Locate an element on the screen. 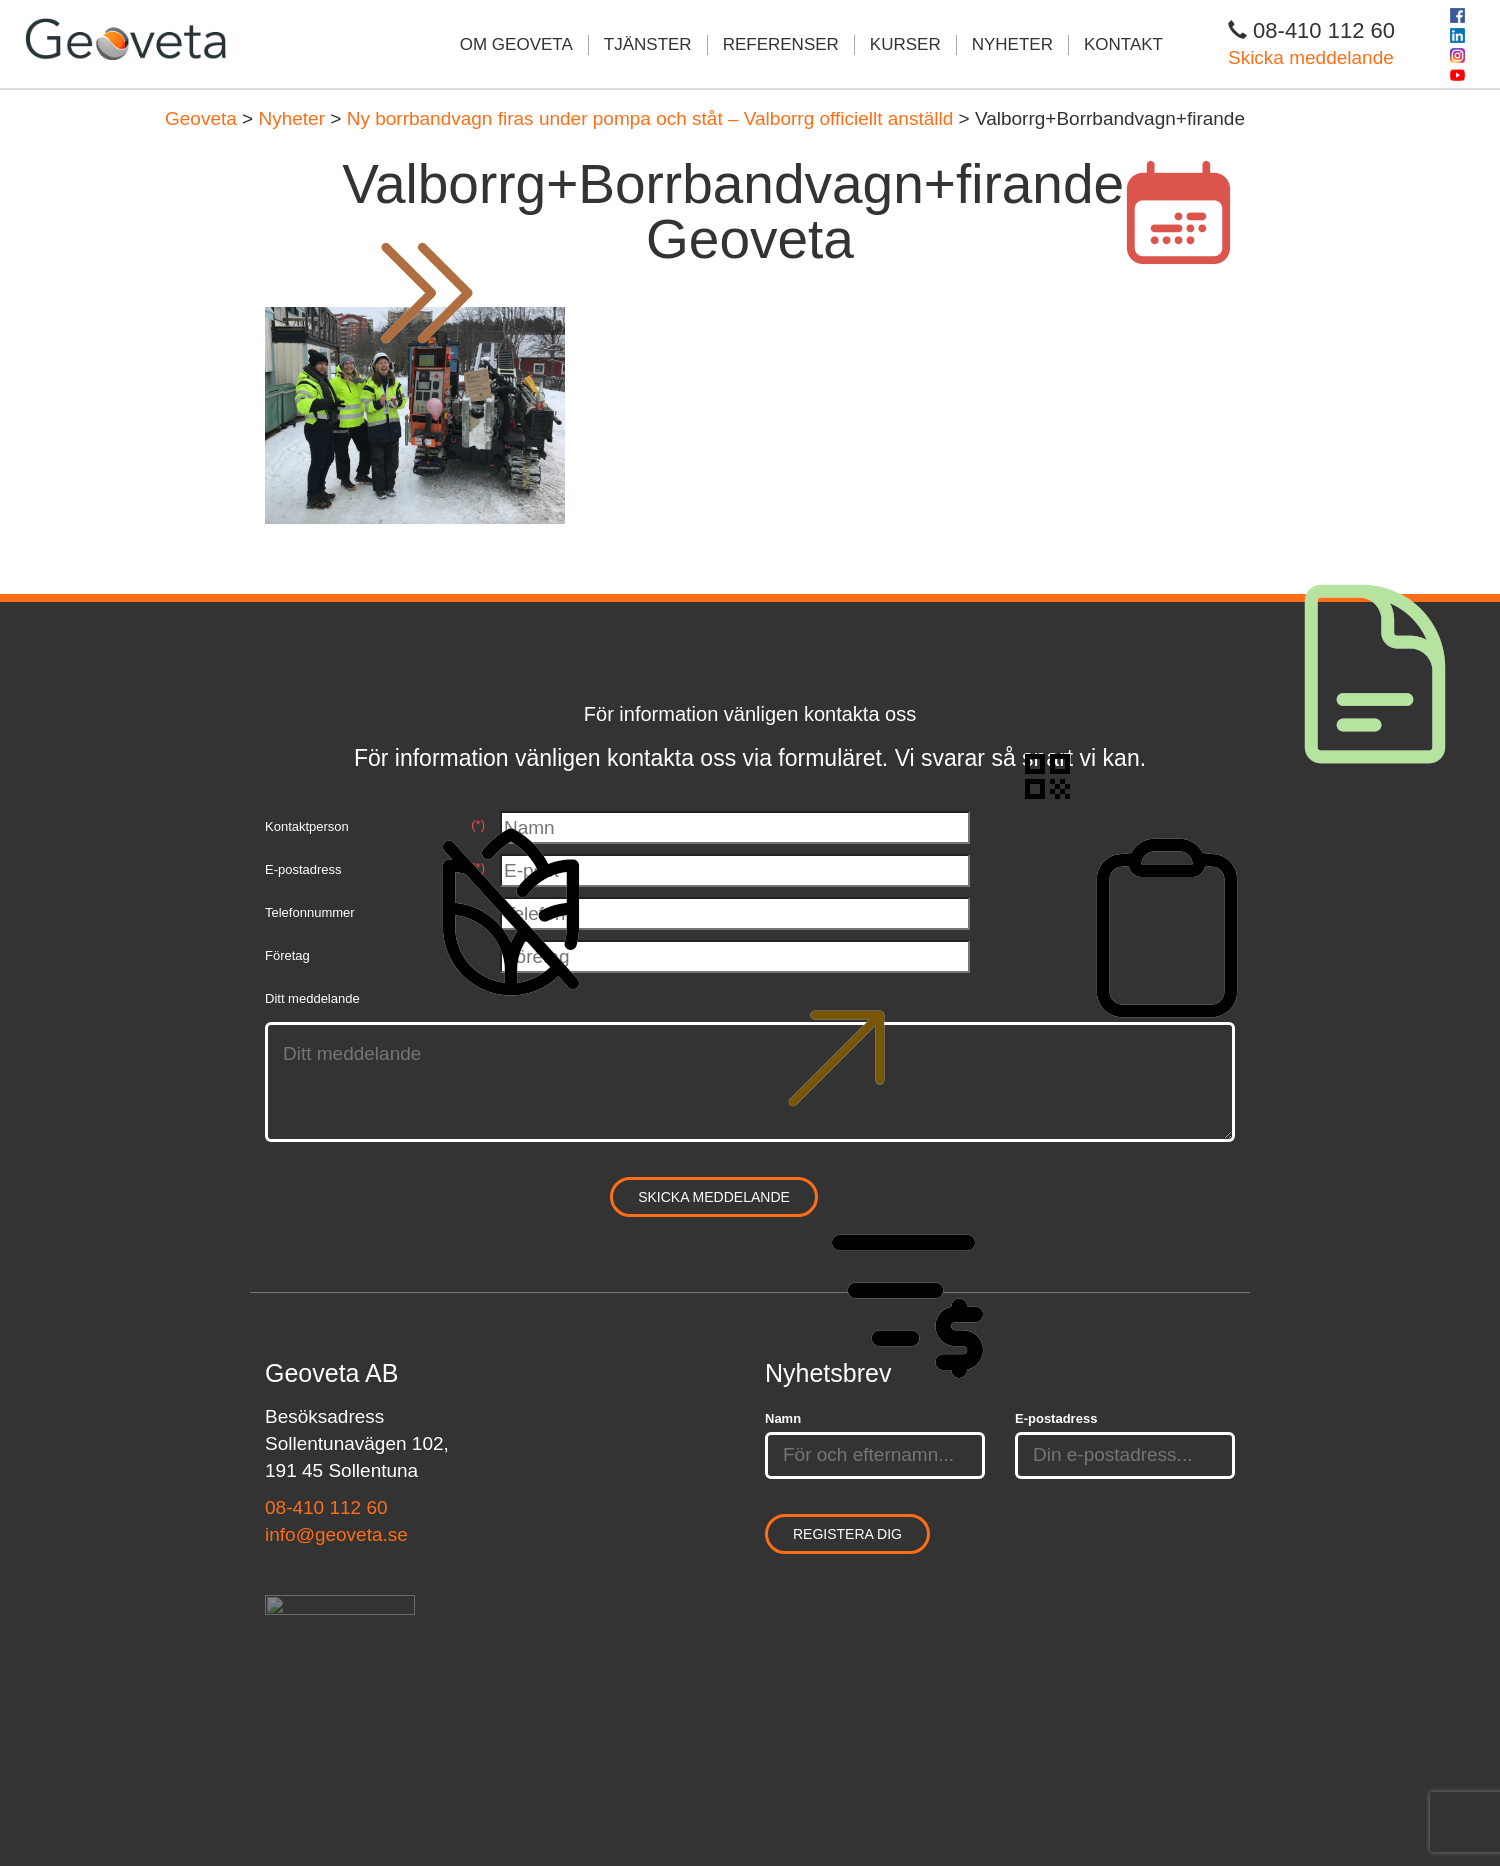 This screenshot has width=1500, height=1866. open link in new tab or window is located at coordinates (836, 1058).